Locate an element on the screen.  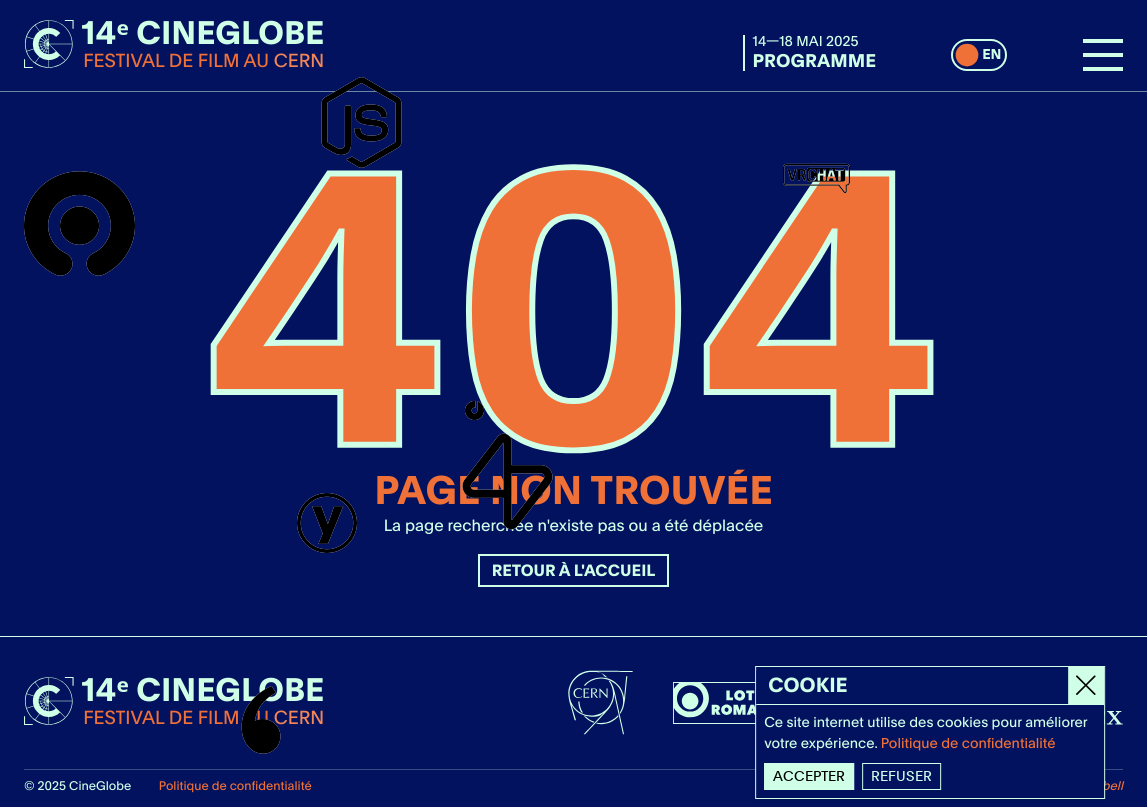
Node.js runtime environment logo is located at coordinates (361, 122).